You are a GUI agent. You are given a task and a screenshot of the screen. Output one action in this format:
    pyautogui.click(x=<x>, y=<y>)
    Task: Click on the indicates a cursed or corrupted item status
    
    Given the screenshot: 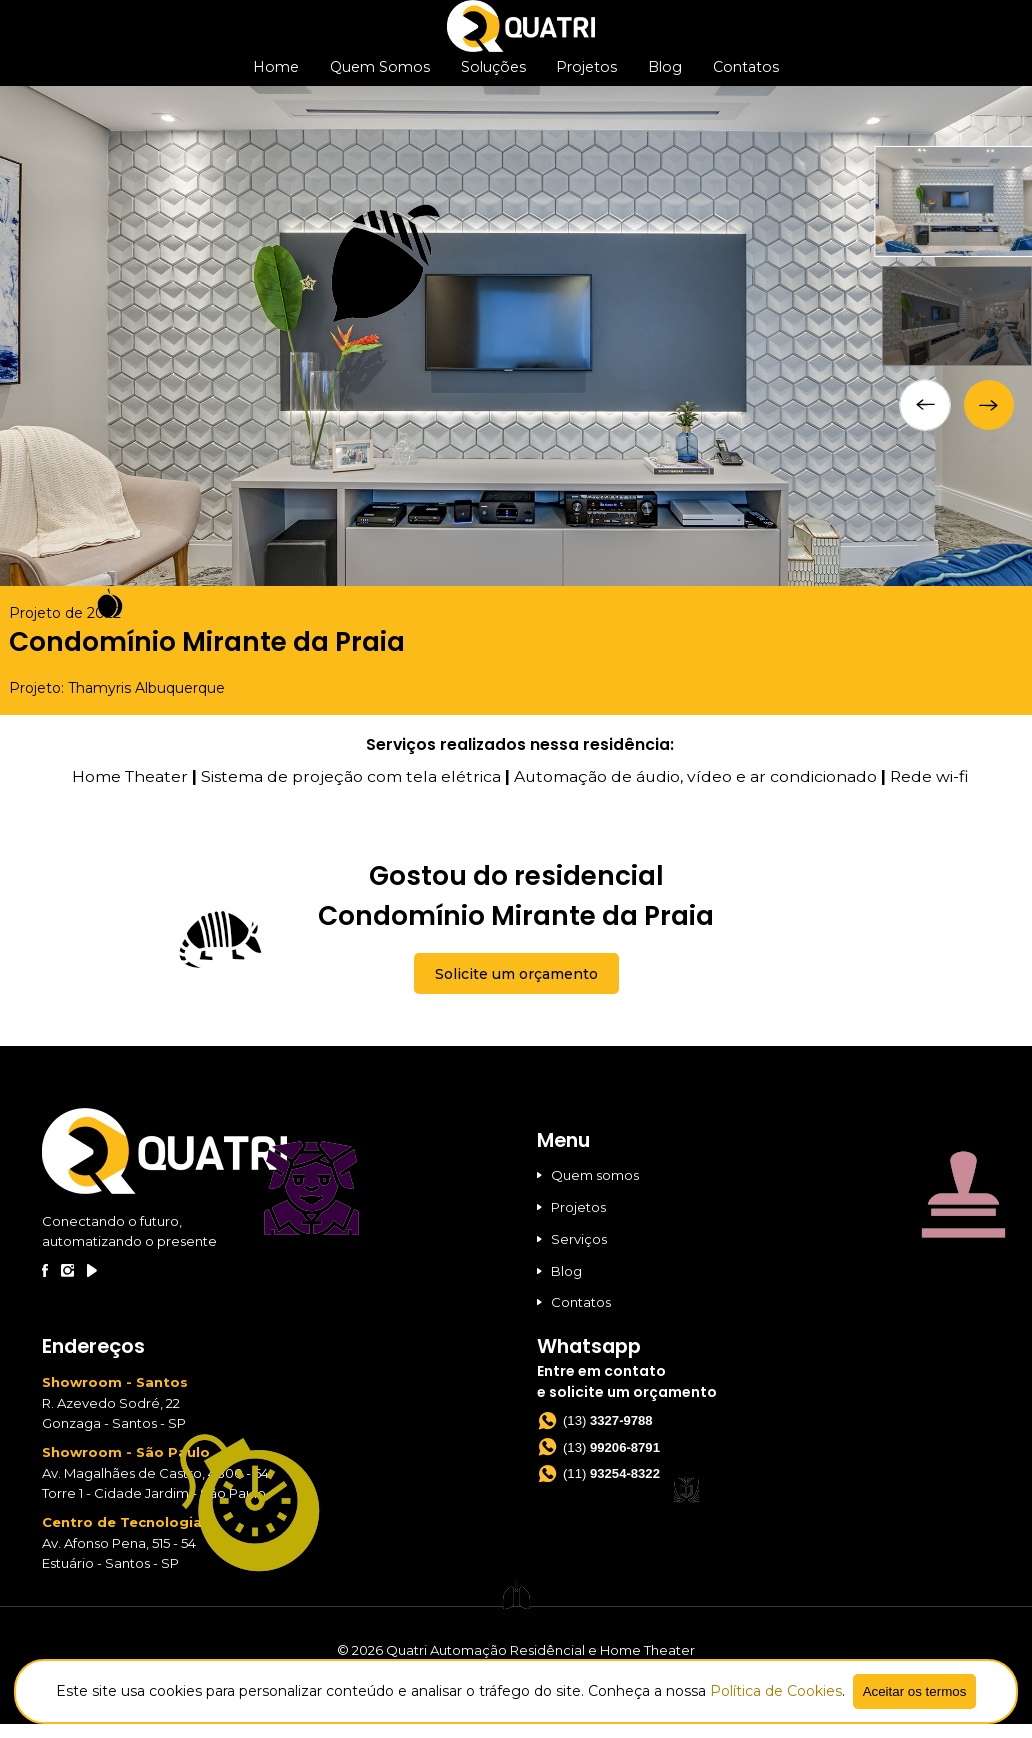 What is the action you would take?
    pyautogui.click(x=308, y=283)
    